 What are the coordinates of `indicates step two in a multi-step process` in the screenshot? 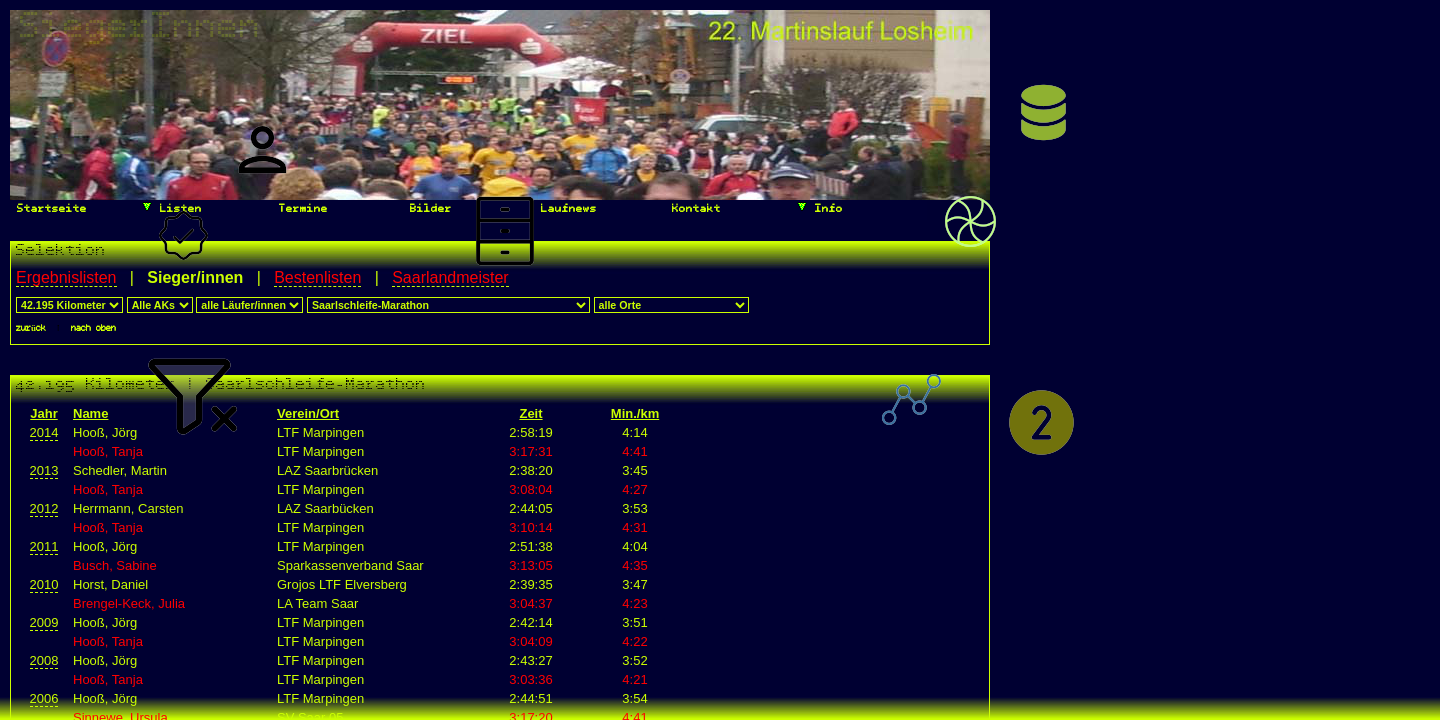 It's located at (1041, 422).